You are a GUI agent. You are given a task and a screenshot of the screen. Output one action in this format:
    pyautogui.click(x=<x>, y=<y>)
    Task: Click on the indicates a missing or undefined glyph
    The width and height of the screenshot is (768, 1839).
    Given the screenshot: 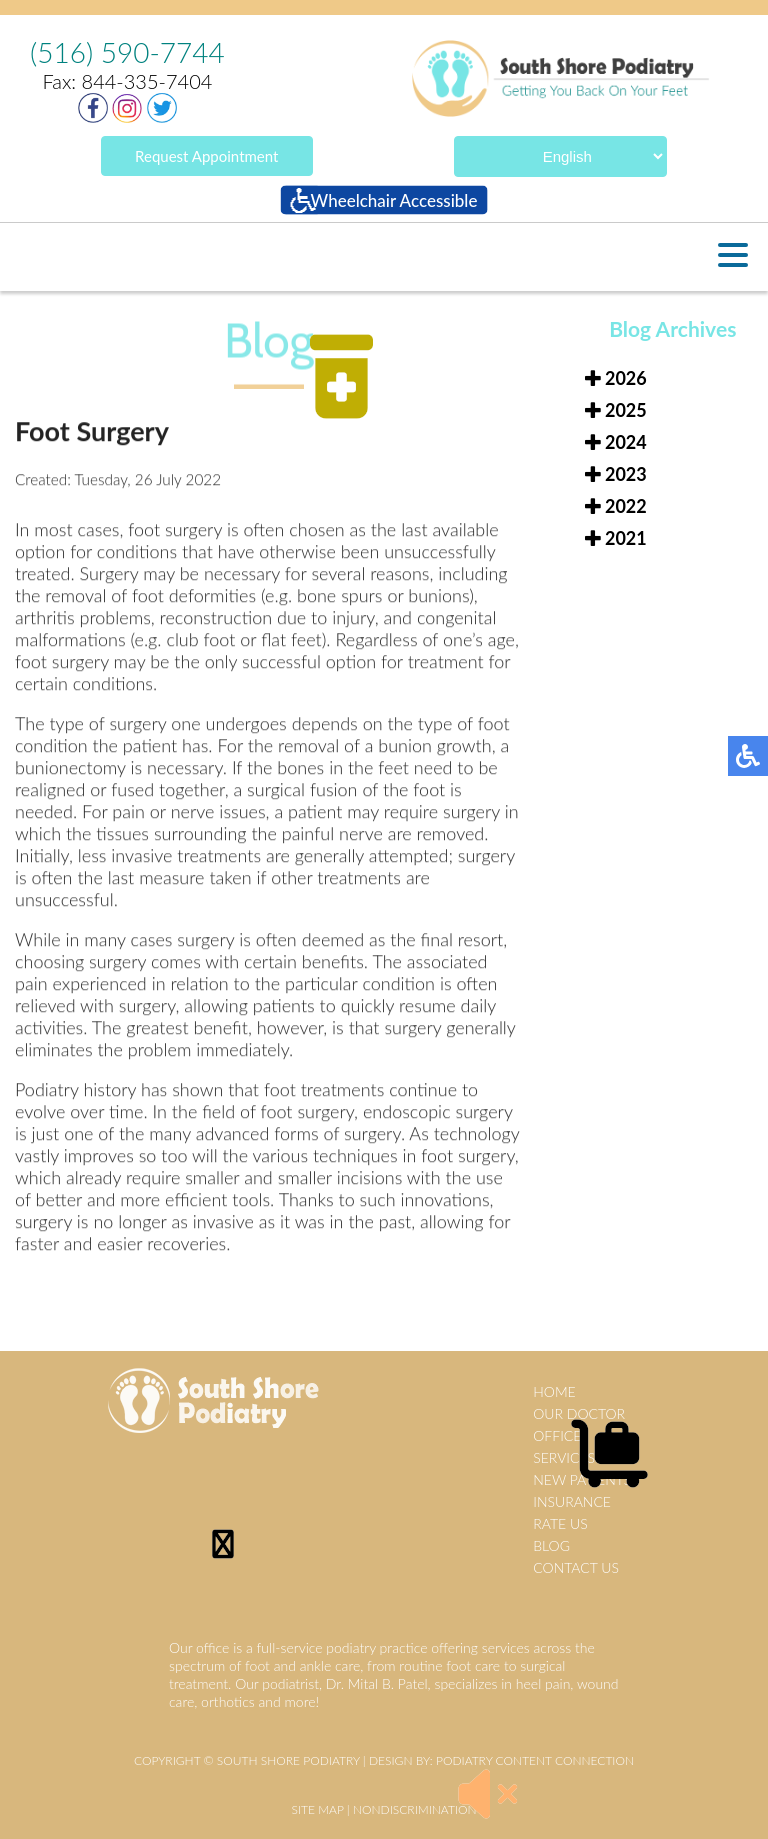 What is the action you would take?
    pyautogui.click(x=223, y=1544)
    